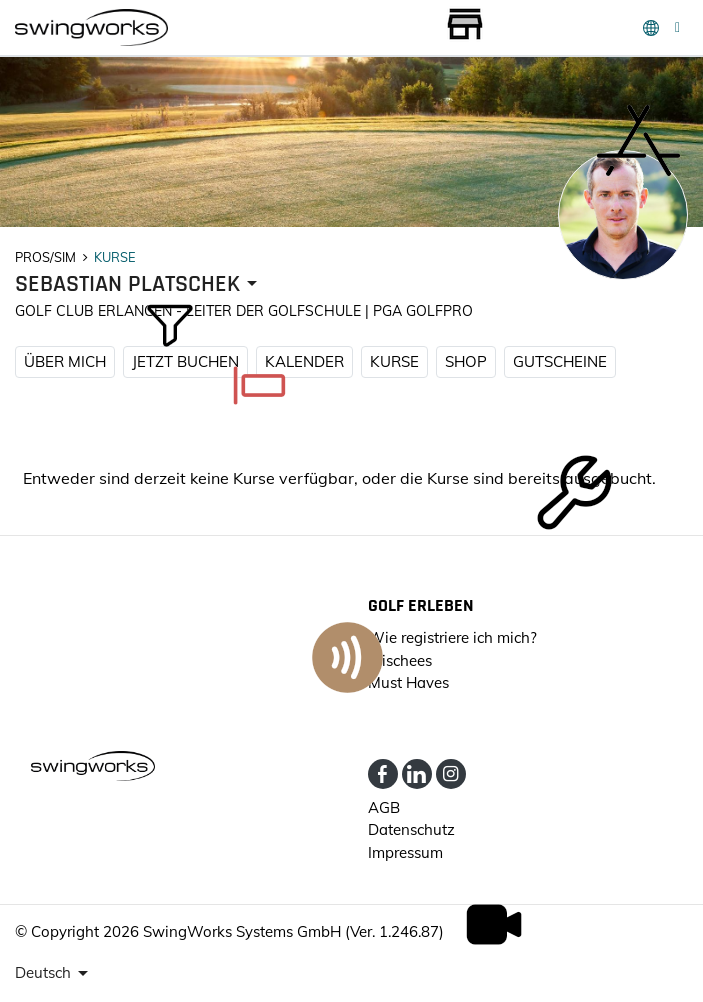 The image size is (703, 1002). I want to click on tap to pay with contactless payment, so click(347, 657).